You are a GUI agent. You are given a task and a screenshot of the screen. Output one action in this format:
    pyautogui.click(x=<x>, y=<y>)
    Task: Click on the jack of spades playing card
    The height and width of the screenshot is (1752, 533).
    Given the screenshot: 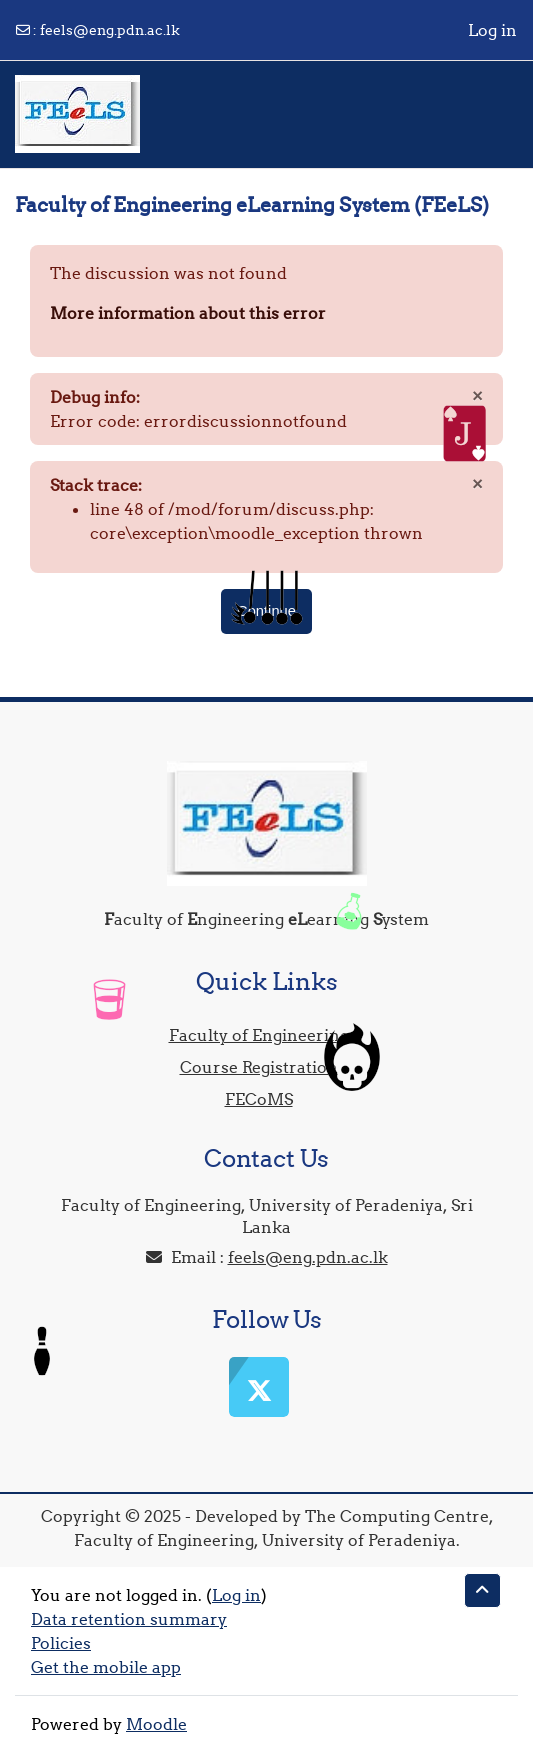 What is the action you would take?
    pyautogui.click(x=464, y=433)
    